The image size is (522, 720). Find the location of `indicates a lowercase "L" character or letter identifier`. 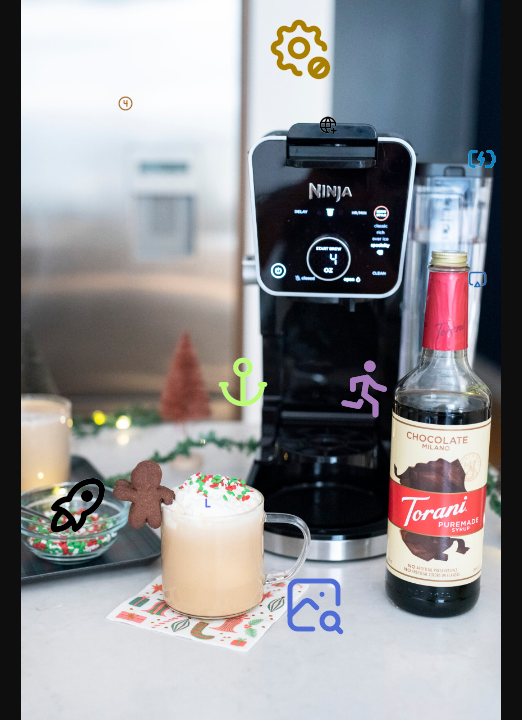

indicates a lowercase "L" character or letter identifier is located at coordinates (208, 503).